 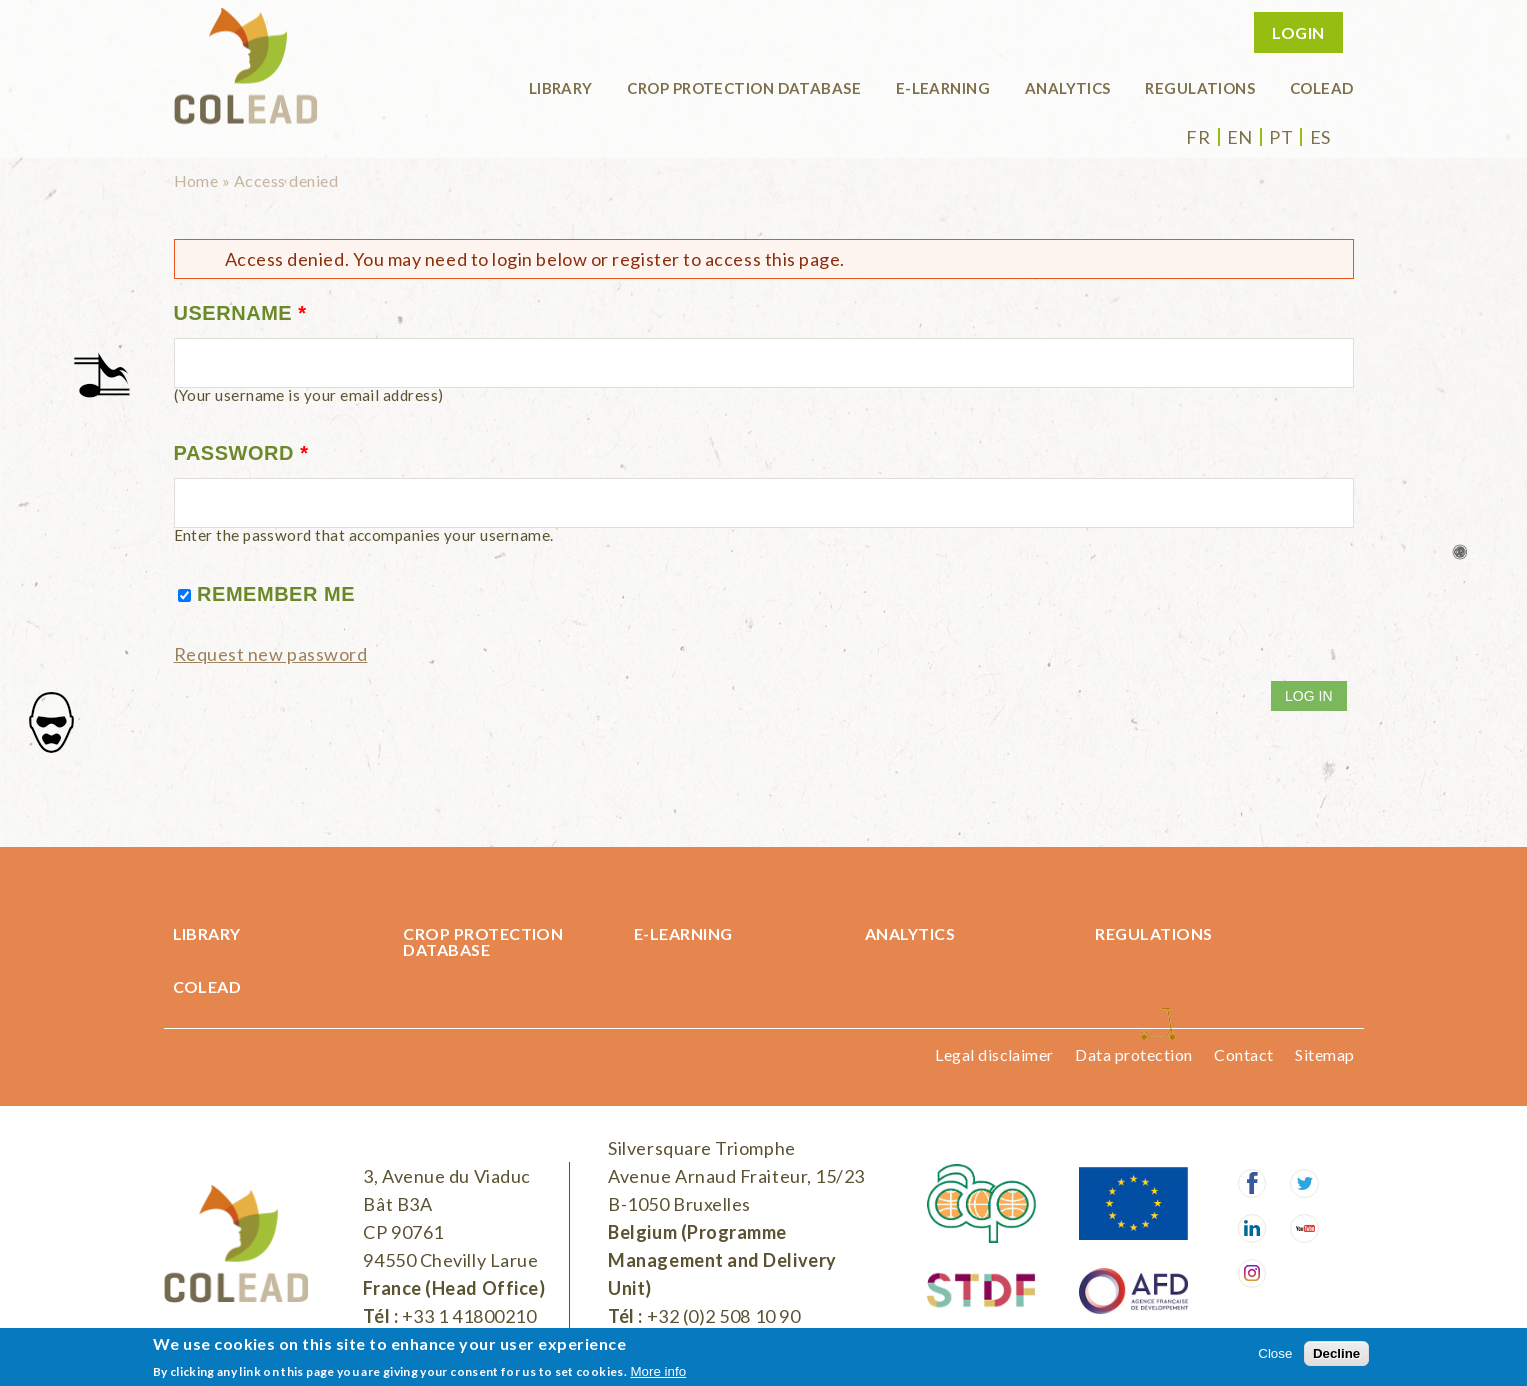 I want to click on access hobbit hole or fantasy dwelling location, so click(x=1460, y=552).